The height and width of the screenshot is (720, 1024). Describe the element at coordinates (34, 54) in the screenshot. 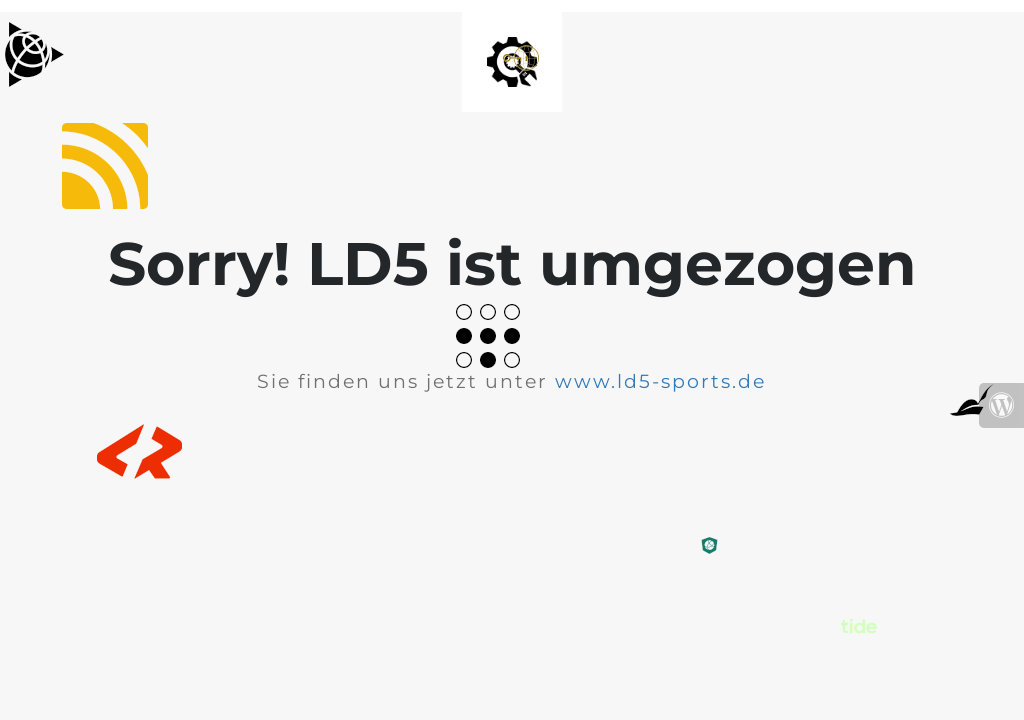

I see `trimble company logo` at that location.